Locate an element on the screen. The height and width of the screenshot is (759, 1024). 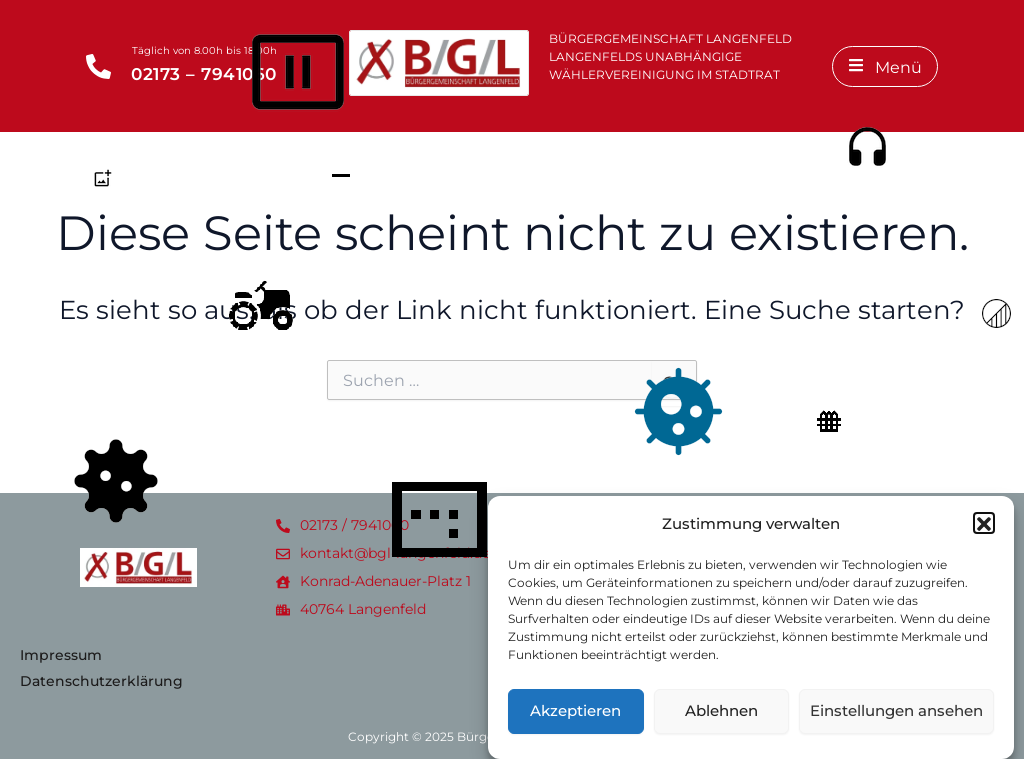
indicates virus or malware detected is located at coordinates (678, 411).